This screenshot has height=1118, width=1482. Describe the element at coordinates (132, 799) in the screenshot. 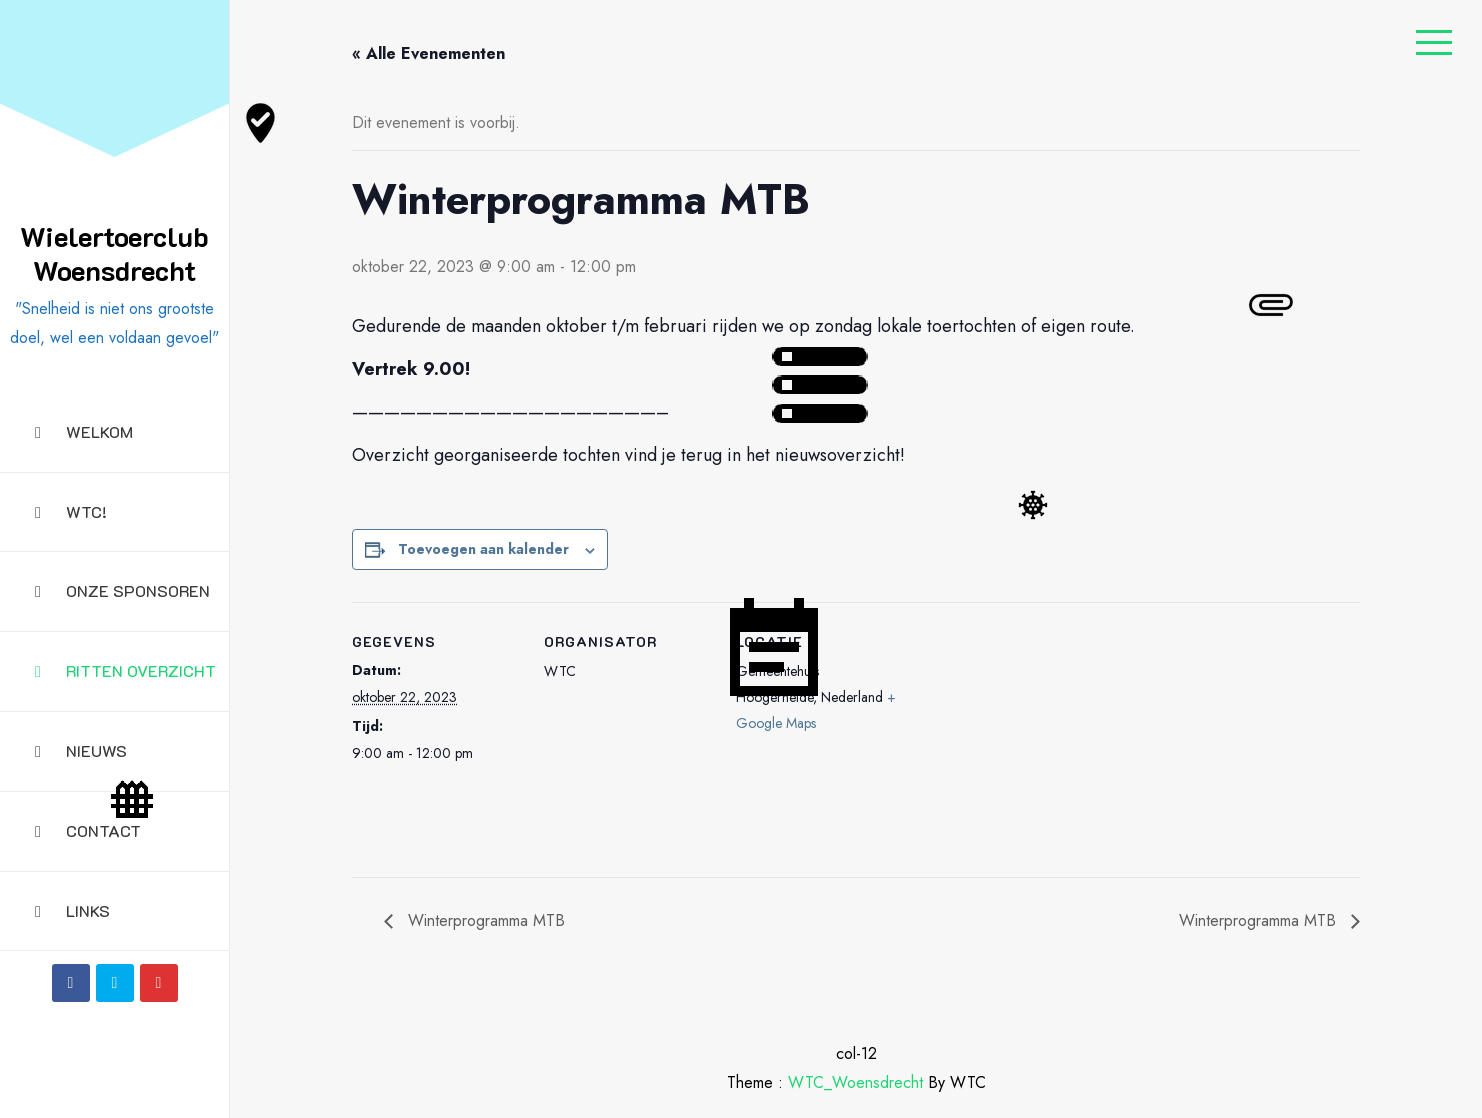

I see `access fence or boundary settings` at that location.